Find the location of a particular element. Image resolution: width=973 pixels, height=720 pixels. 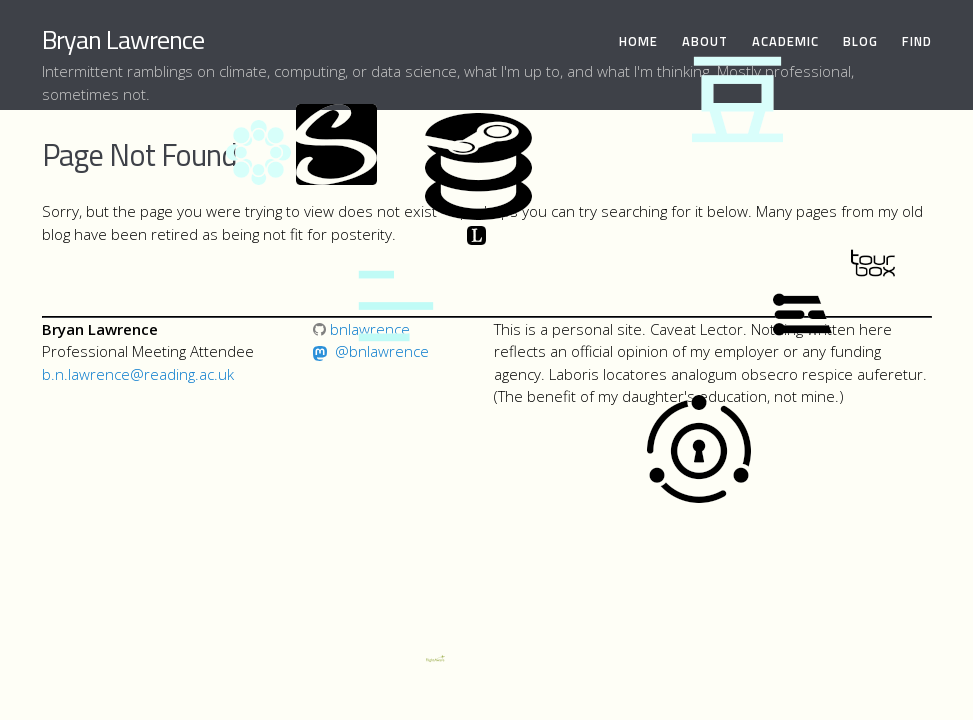

visit The Spriters Resource website is located at coordinates (336, 144).